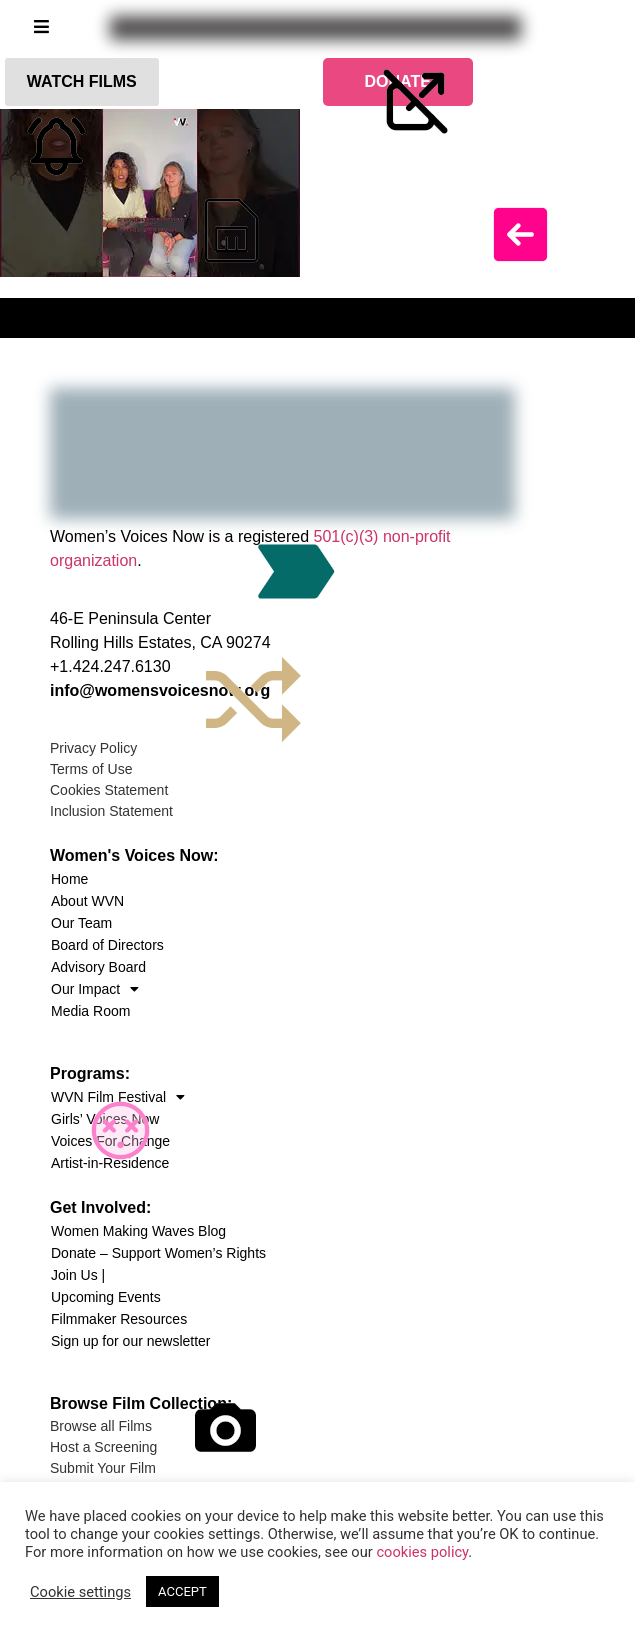 This screenshot has height=1637, width=635. I want to click on apply a label or tag to an item, so click(293, 571).